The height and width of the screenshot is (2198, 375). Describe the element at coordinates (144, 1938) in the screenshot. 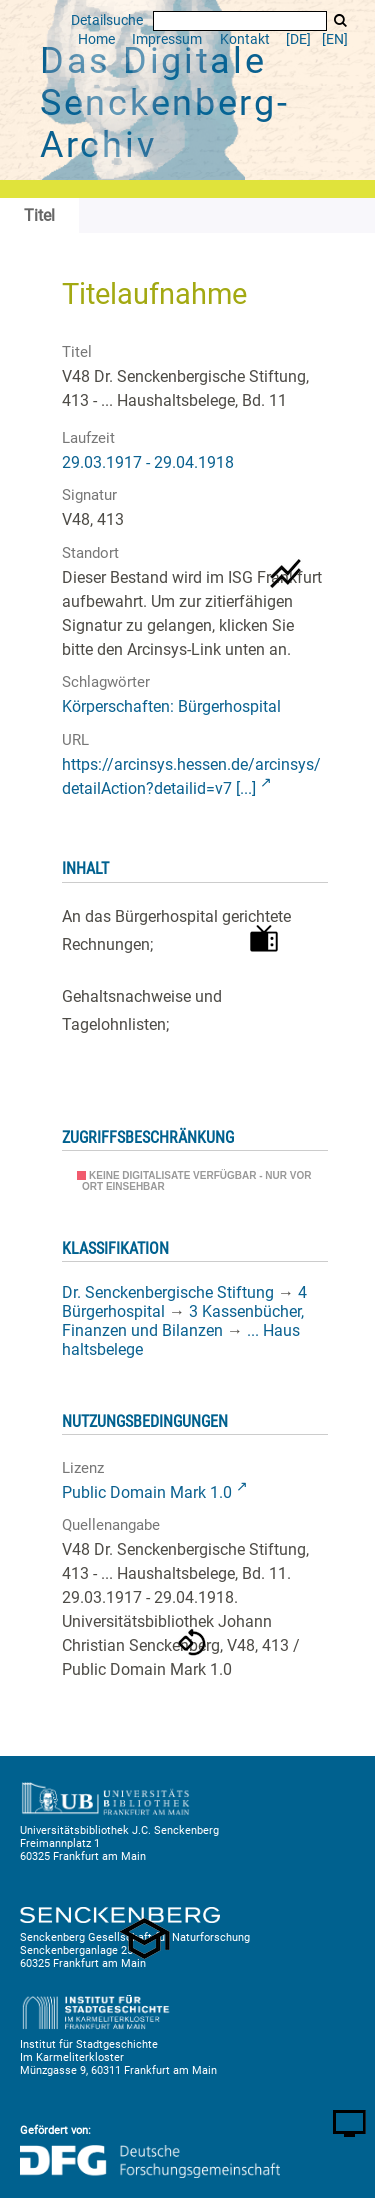

I see `access education or school-related features` at that location.